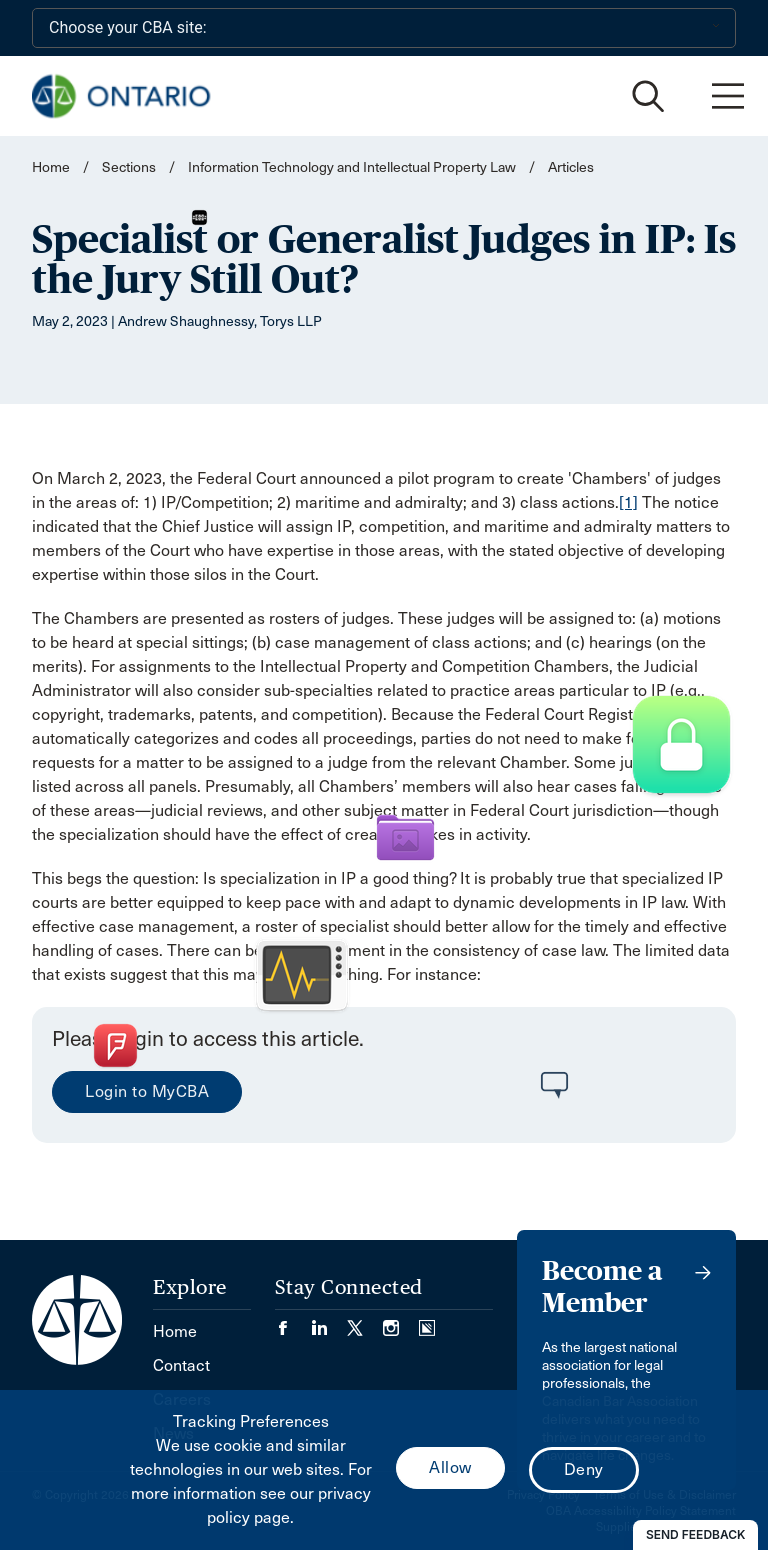 Image resolution: width=768 pixels, height=1550 pixels. I want to click on launch Hearts of Iron 3 strategy game, so click(199, 217).